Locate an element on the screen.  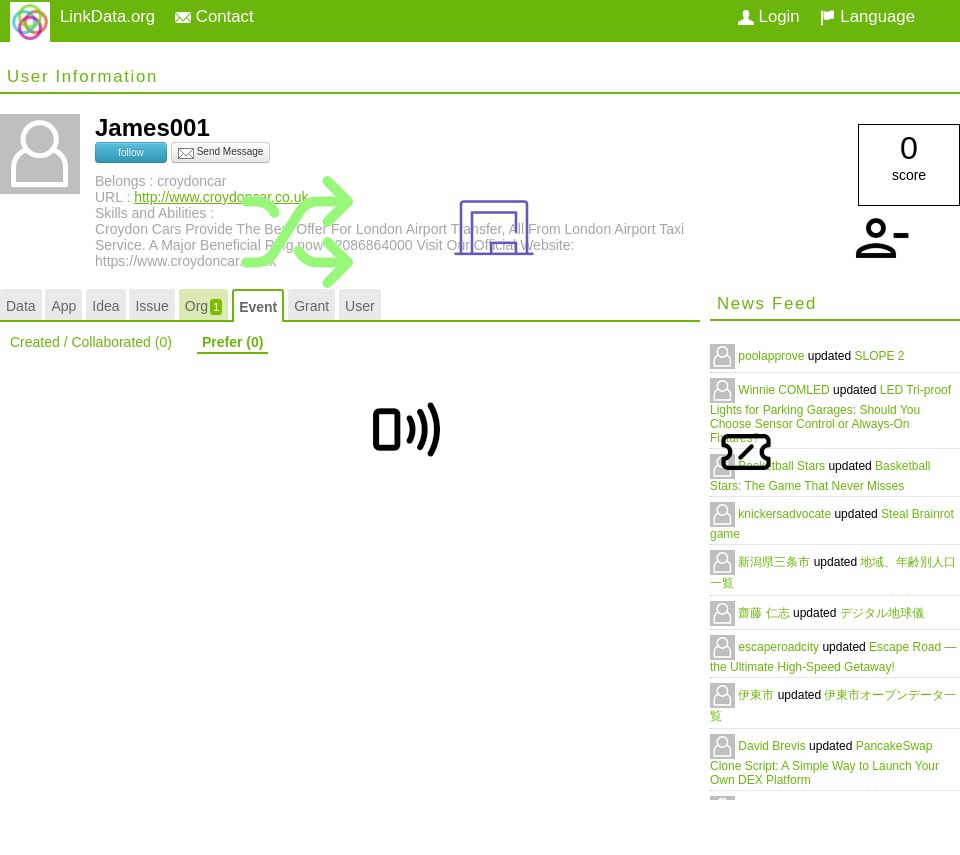
remove a contact or friend is located at coordinates (881, 238).